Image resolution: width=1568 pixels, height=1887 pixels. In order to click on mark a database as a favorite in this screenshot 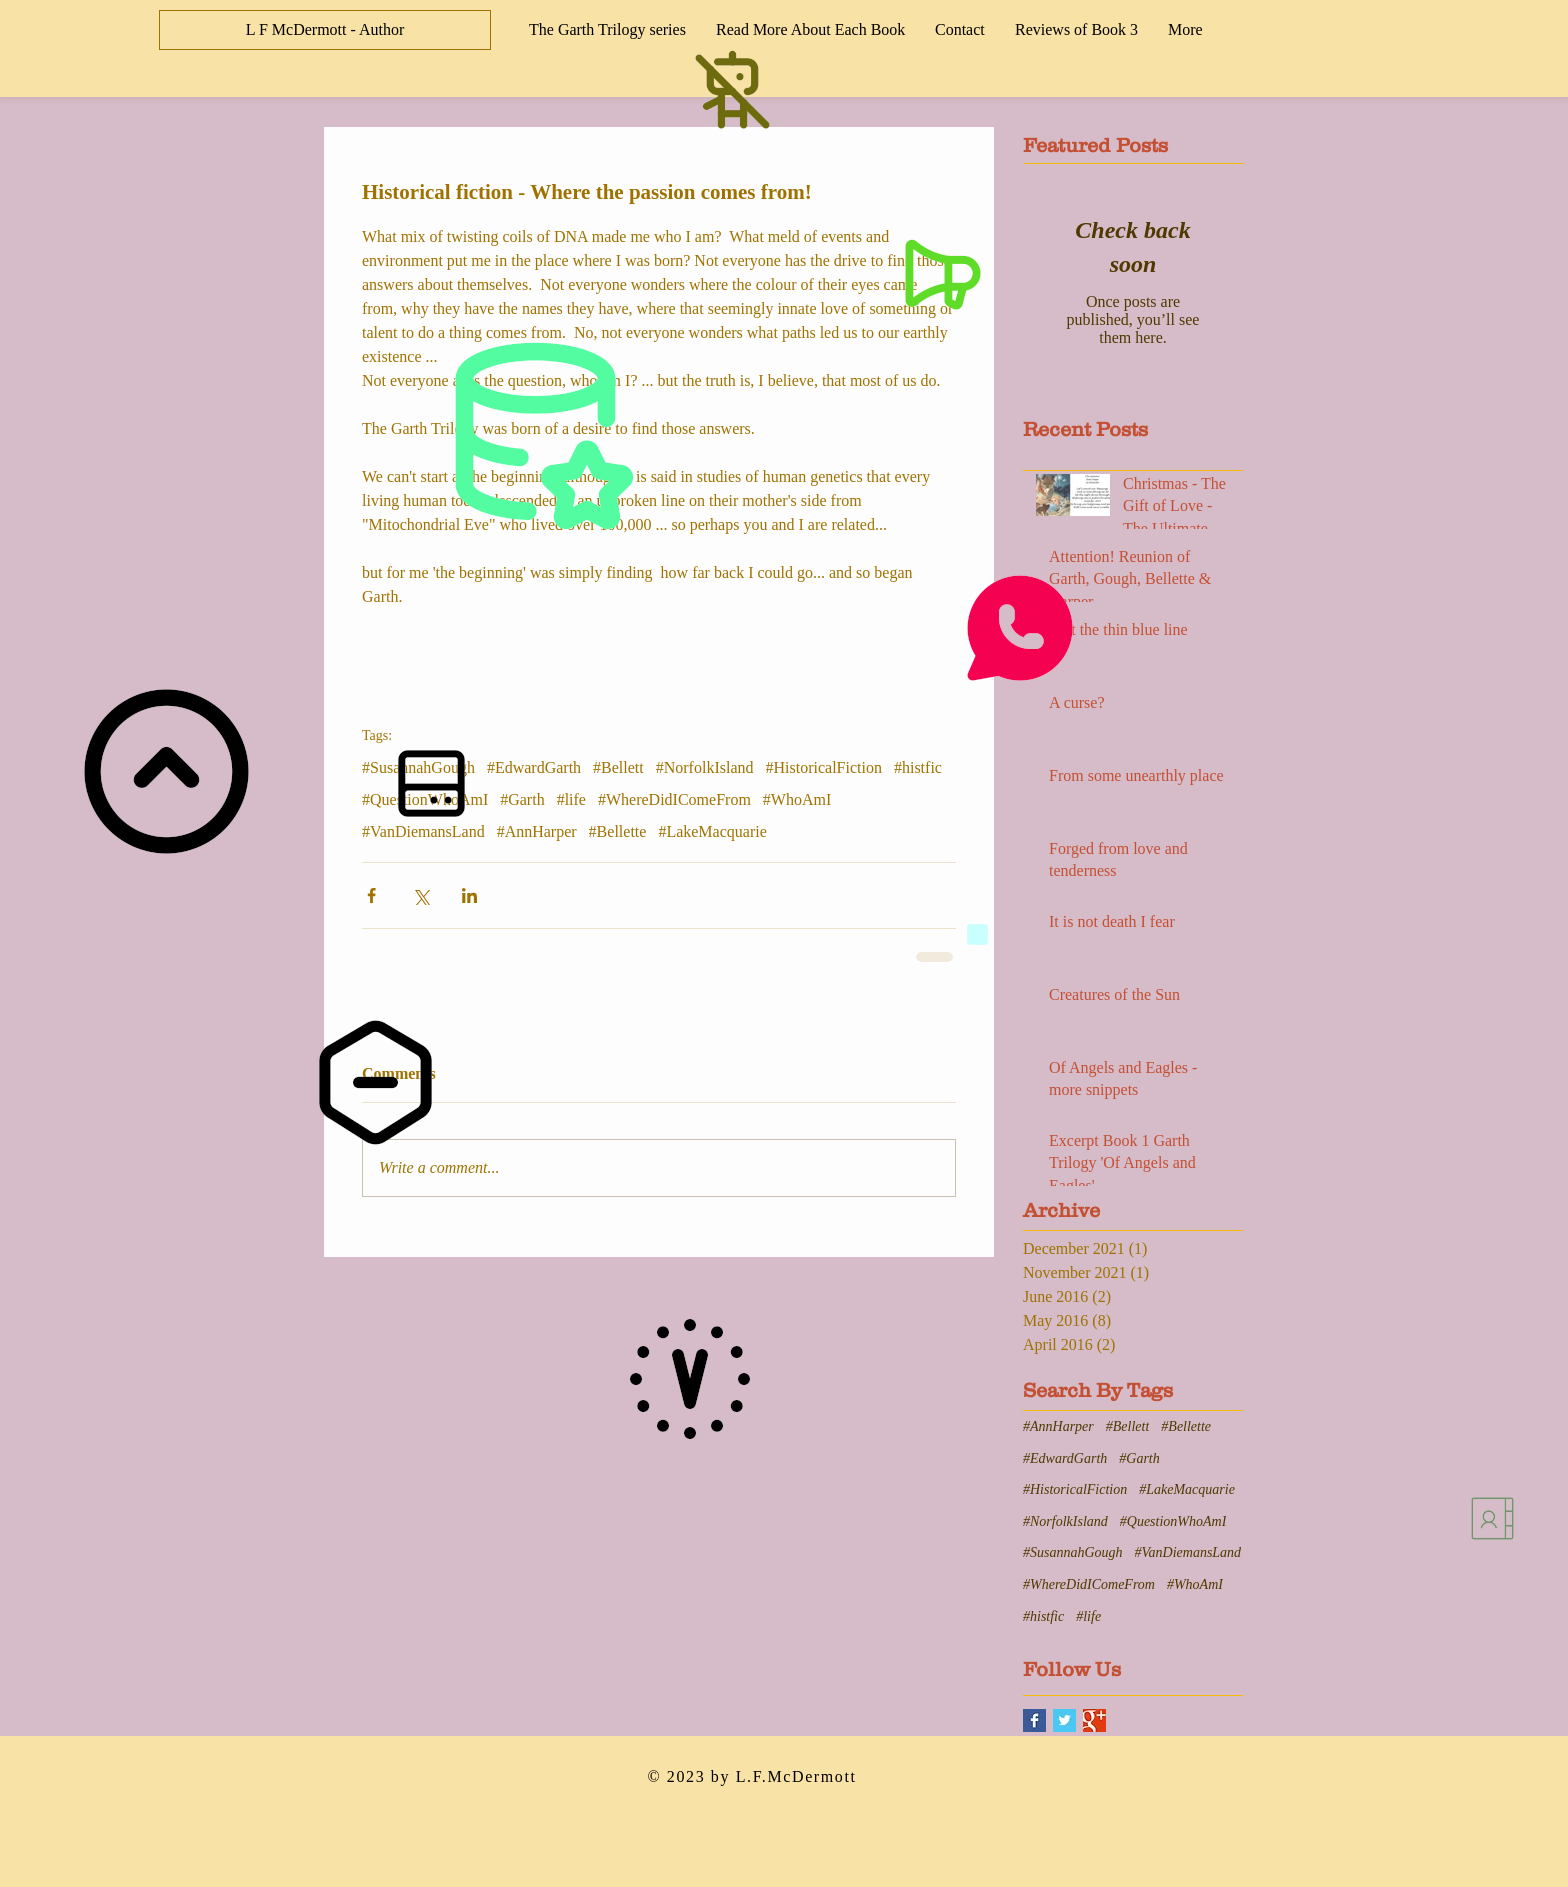, I will do `click(535, 431)`.